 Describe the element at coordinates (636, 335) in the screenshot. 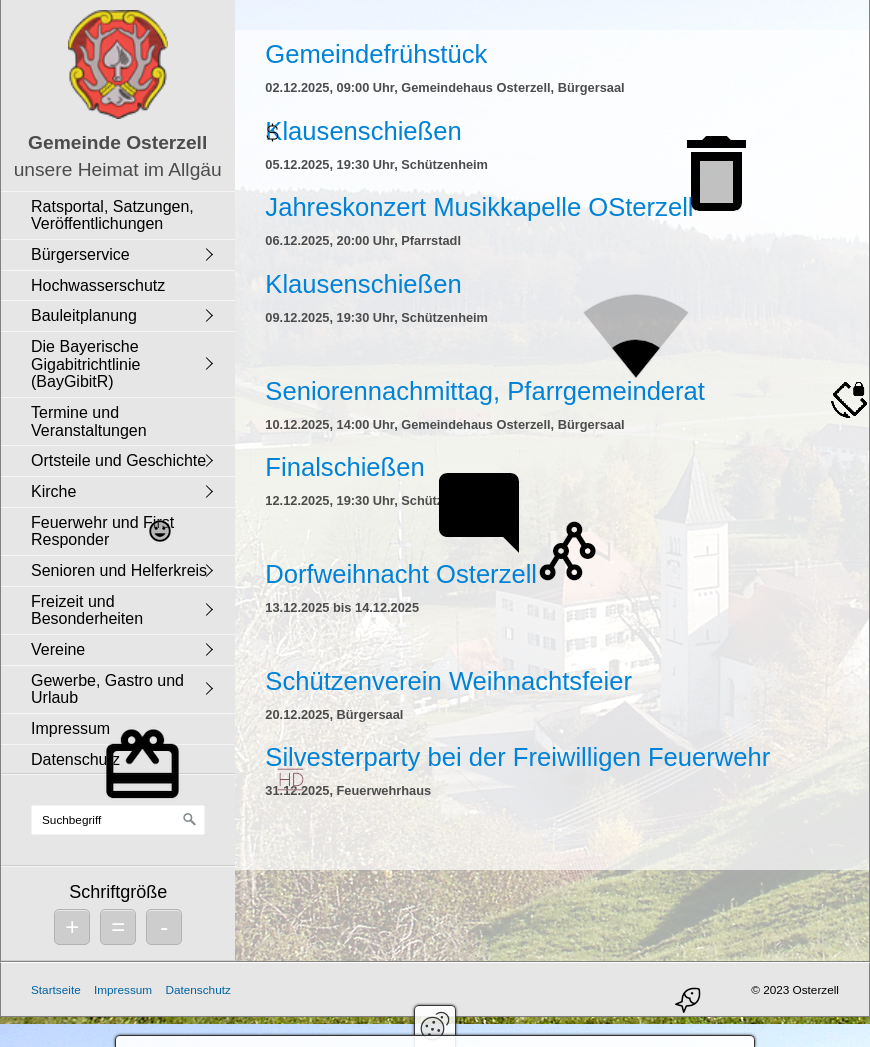

I see `indicates weak wifi signal strength (1 bar)` at that location.